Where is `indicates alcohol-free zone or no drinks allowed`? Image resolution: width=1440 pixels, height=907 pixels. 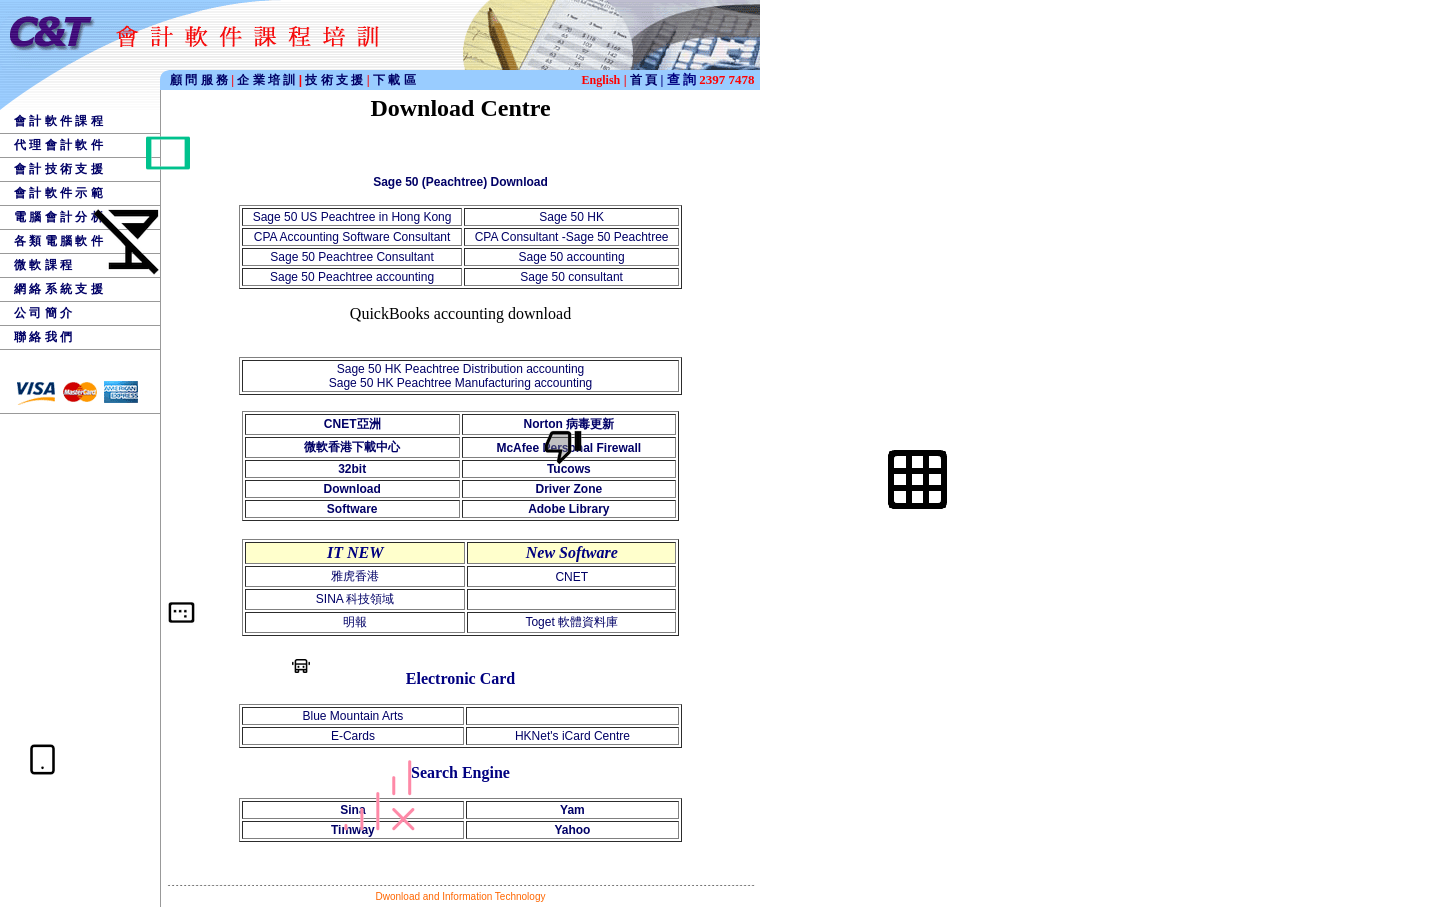
indicates alcohol-free zone or no drinks allowed is located at coordinates (128, 239).